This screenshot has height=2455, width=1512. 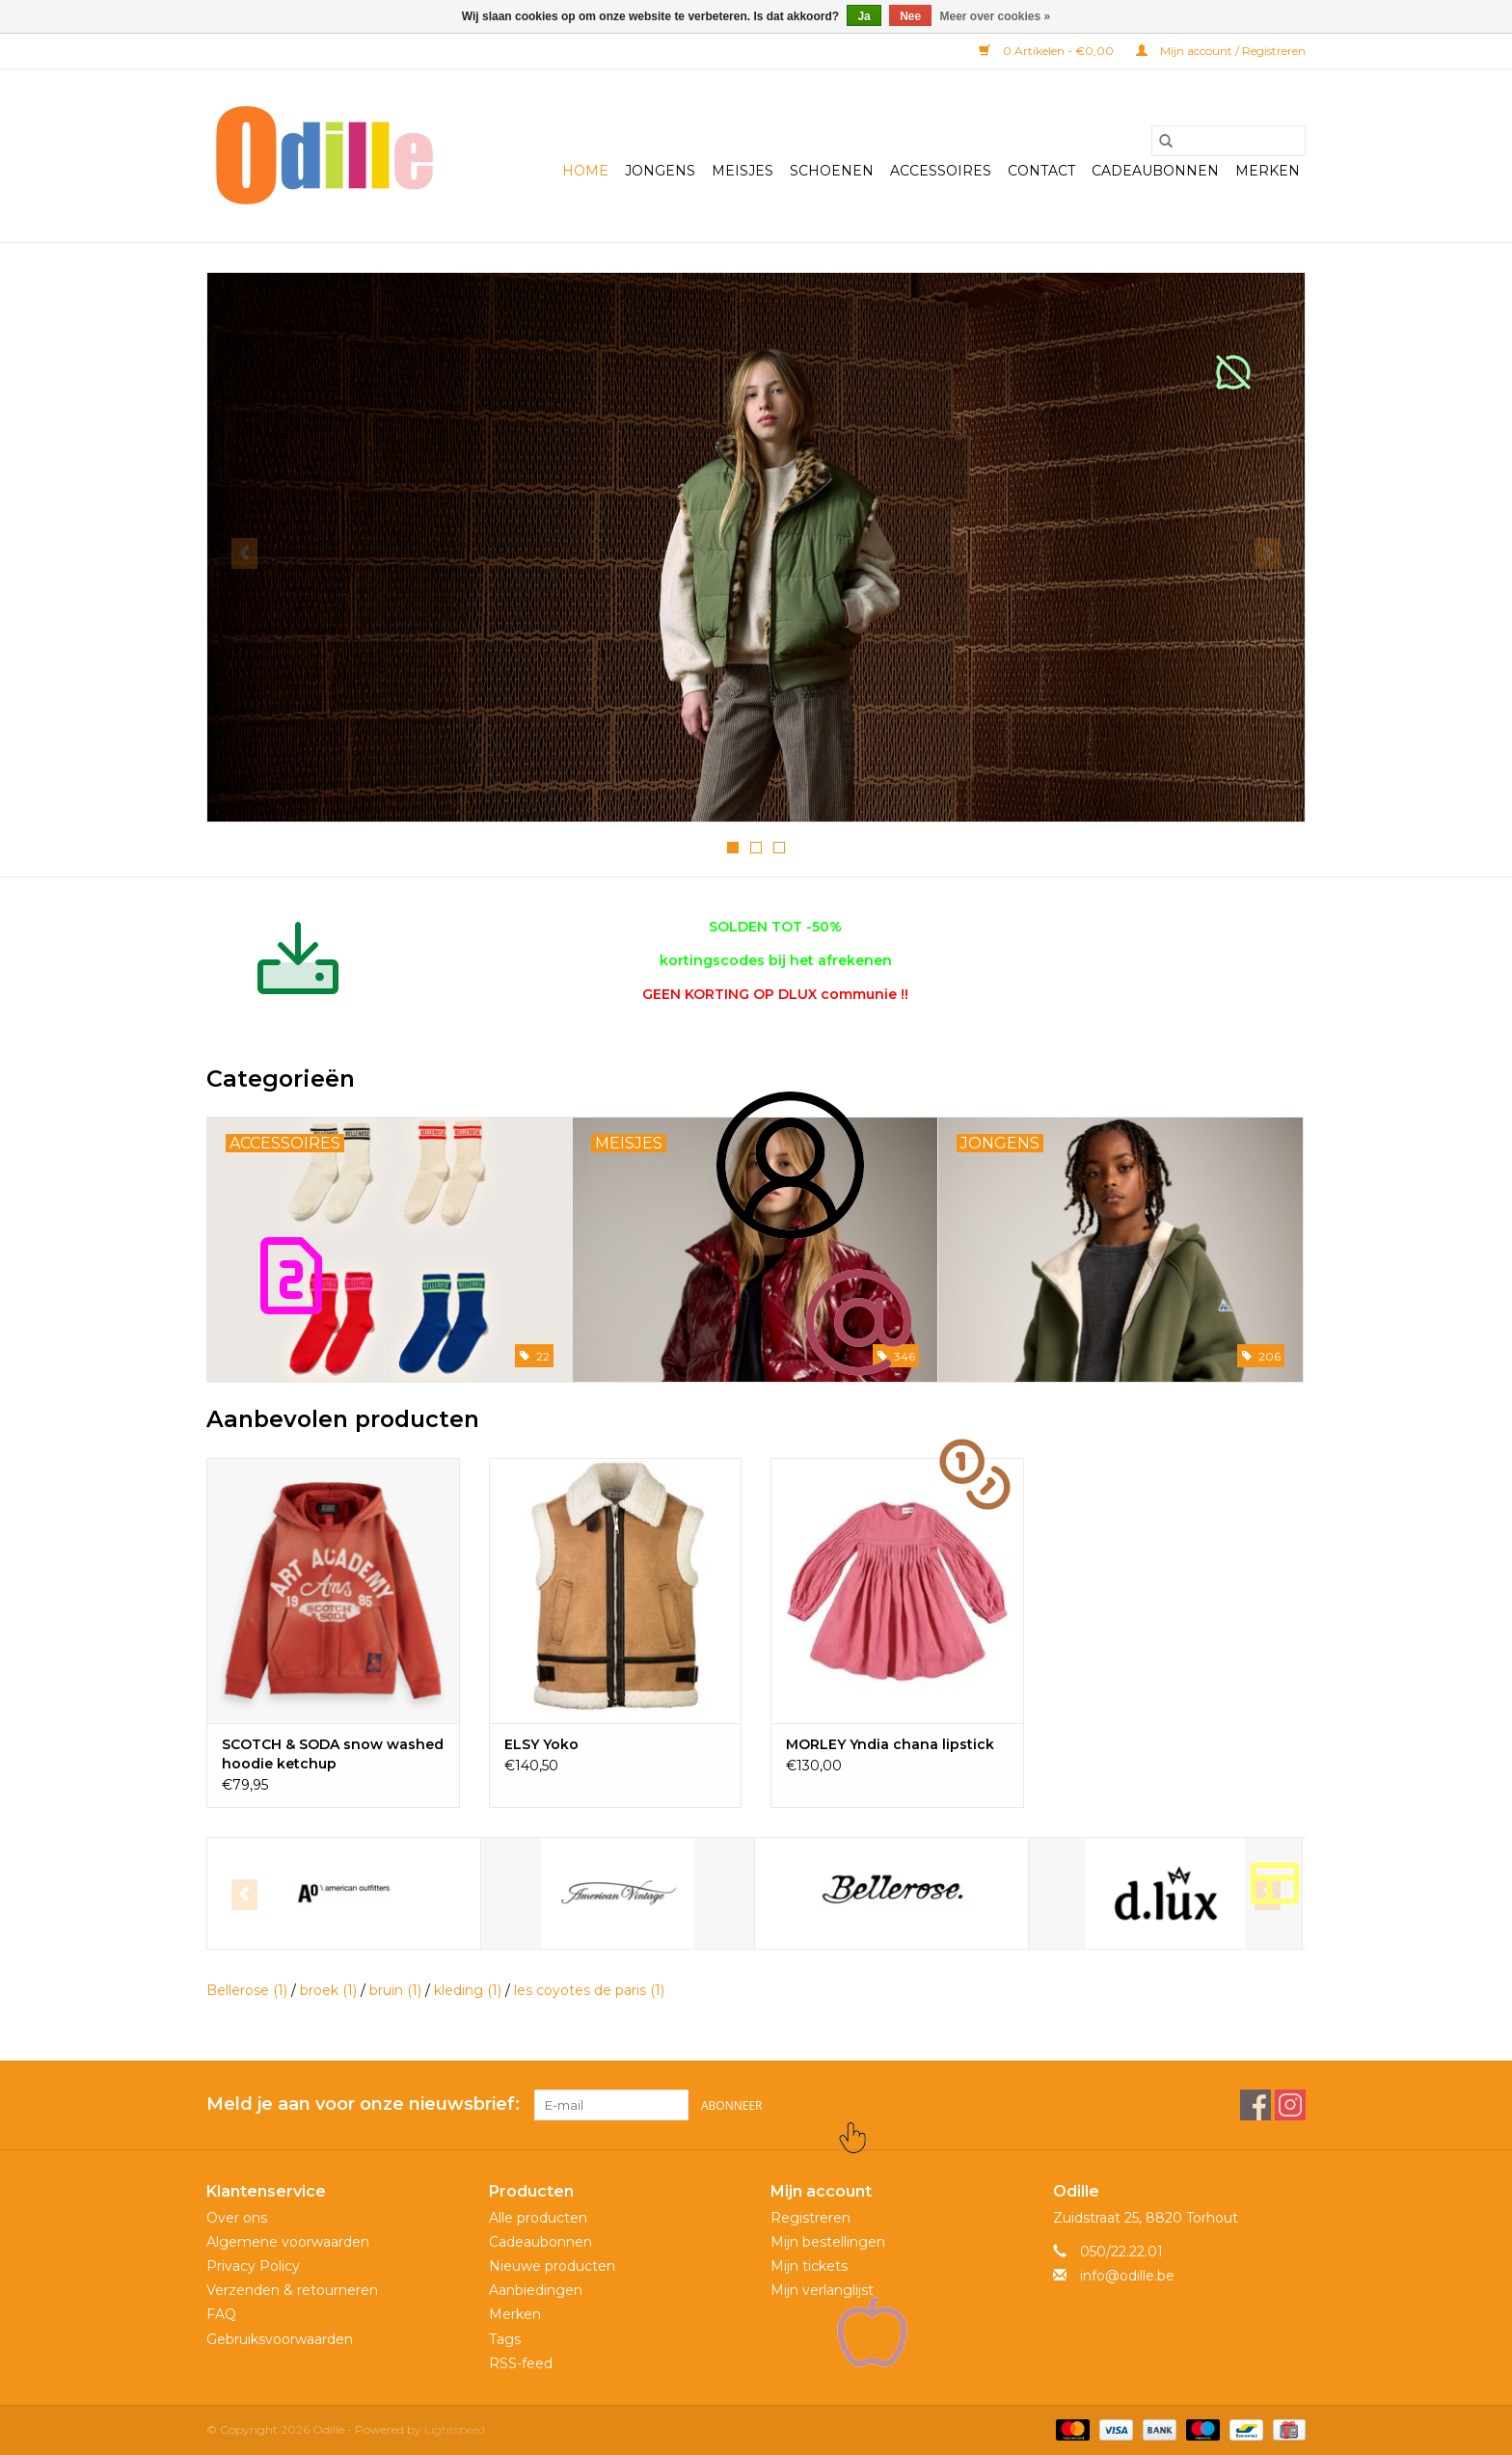 I want to click on download a file to your device, so click(x=298, y=962).